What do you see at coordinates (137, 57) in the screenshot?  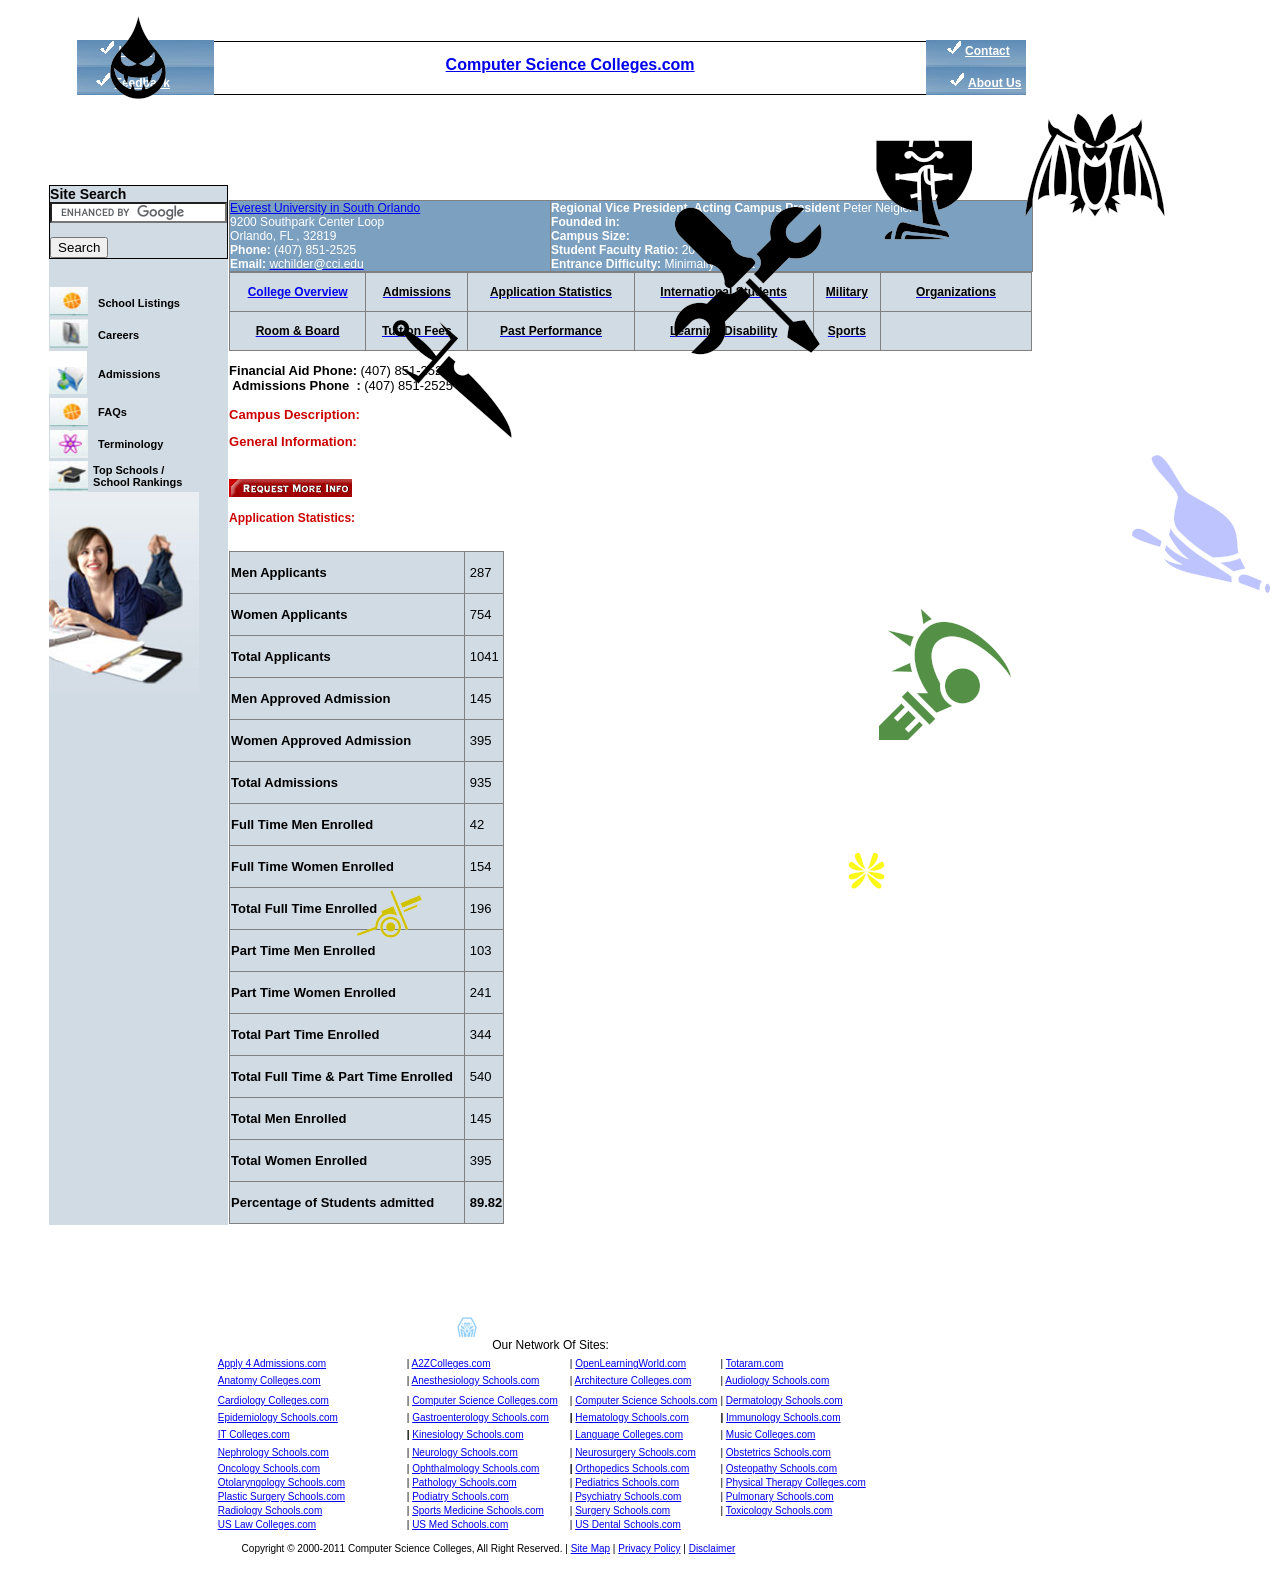 I see `indicates poison or toxic status effect` at bounding box center [137, 57].